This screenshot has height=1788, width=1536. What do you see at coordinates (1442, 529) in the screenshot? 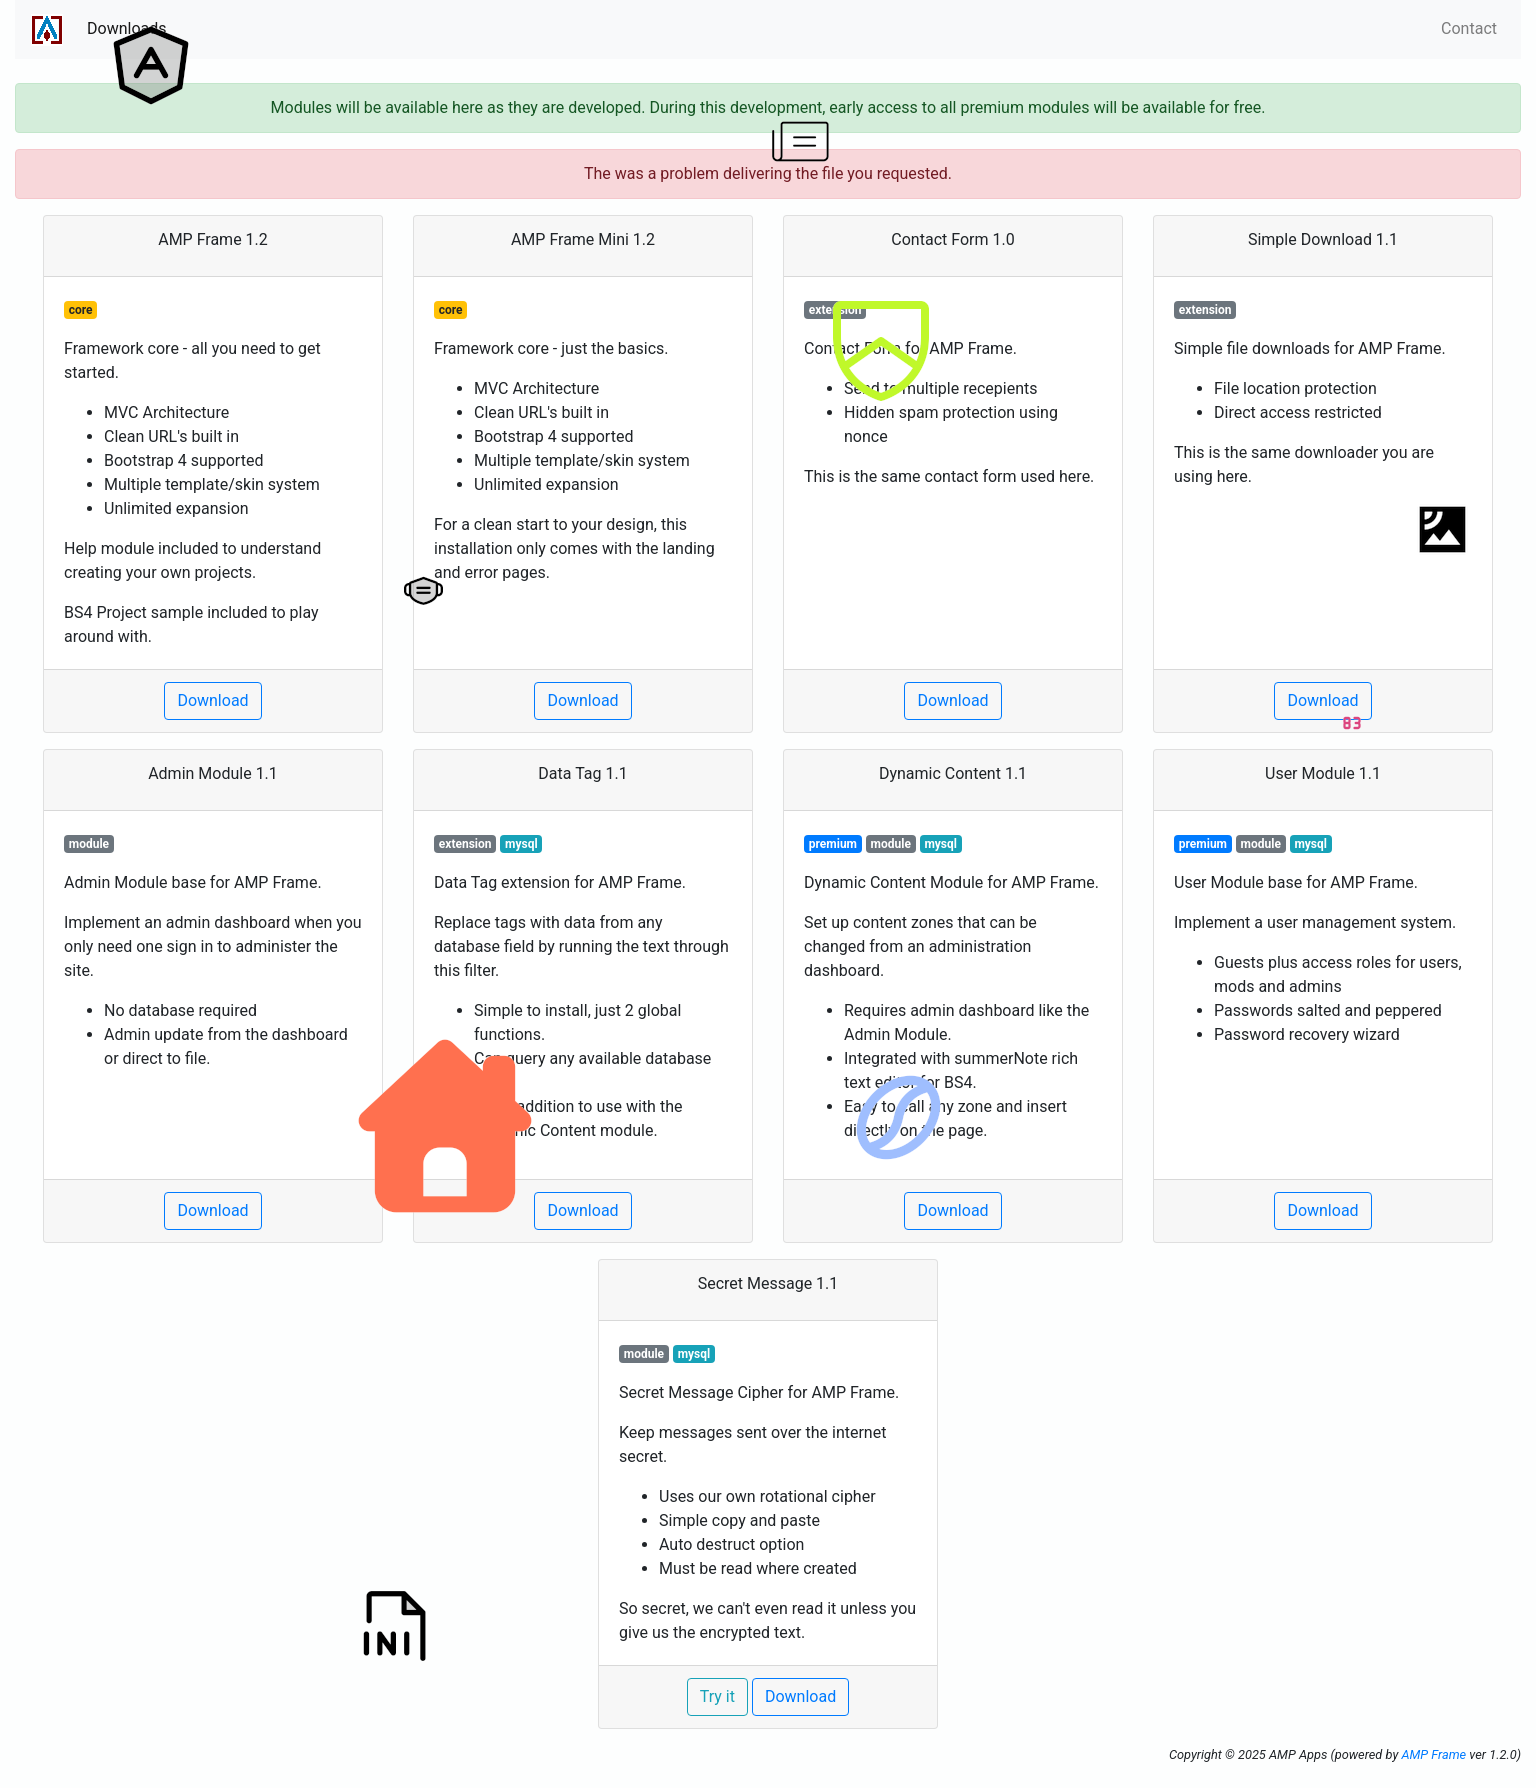
I see `switch to satellite map view` at bounding box center [1442, 529].